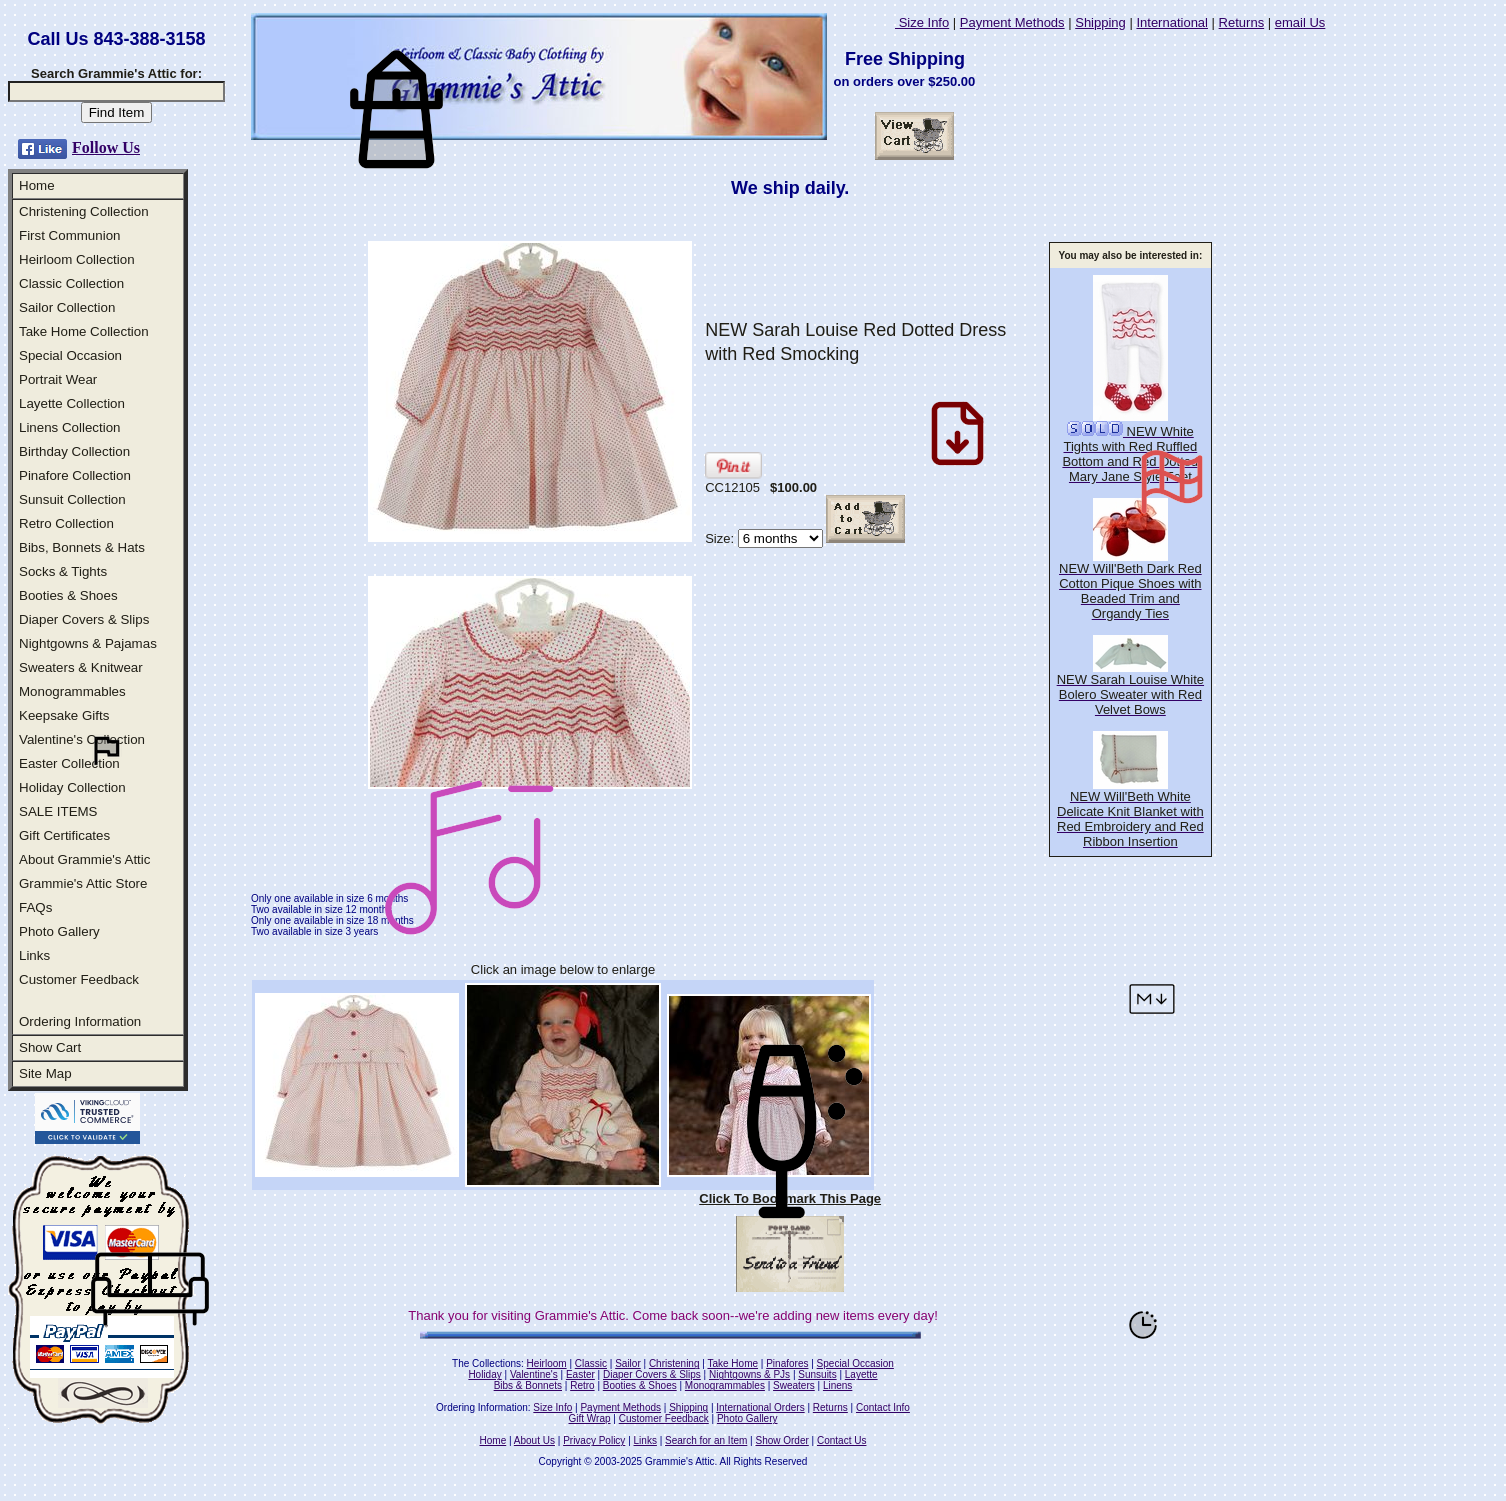 The height and width of the screenshot is (1501, 1506). What do you see at coordinates (1169, 480) in the screenshot?
I see `indicates a finish line or goal completion` at bounding box center [1169, 480].